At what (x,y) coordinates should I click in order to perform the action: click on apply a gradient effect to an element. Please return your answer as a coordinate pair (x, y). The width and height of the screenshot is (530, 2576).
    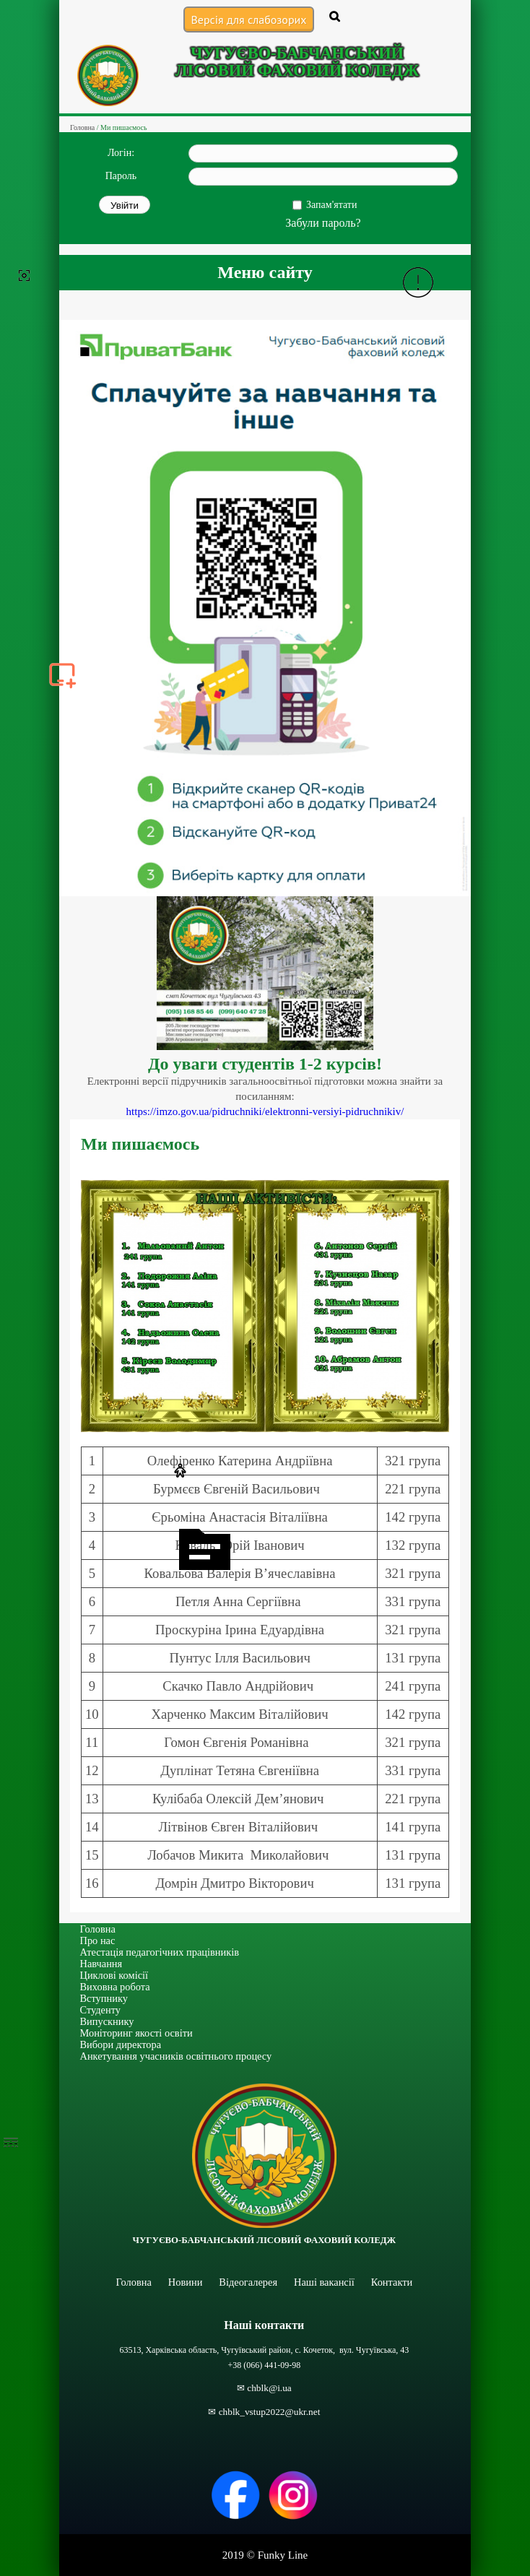
    Looking at the image, I should click on (11, 2143).